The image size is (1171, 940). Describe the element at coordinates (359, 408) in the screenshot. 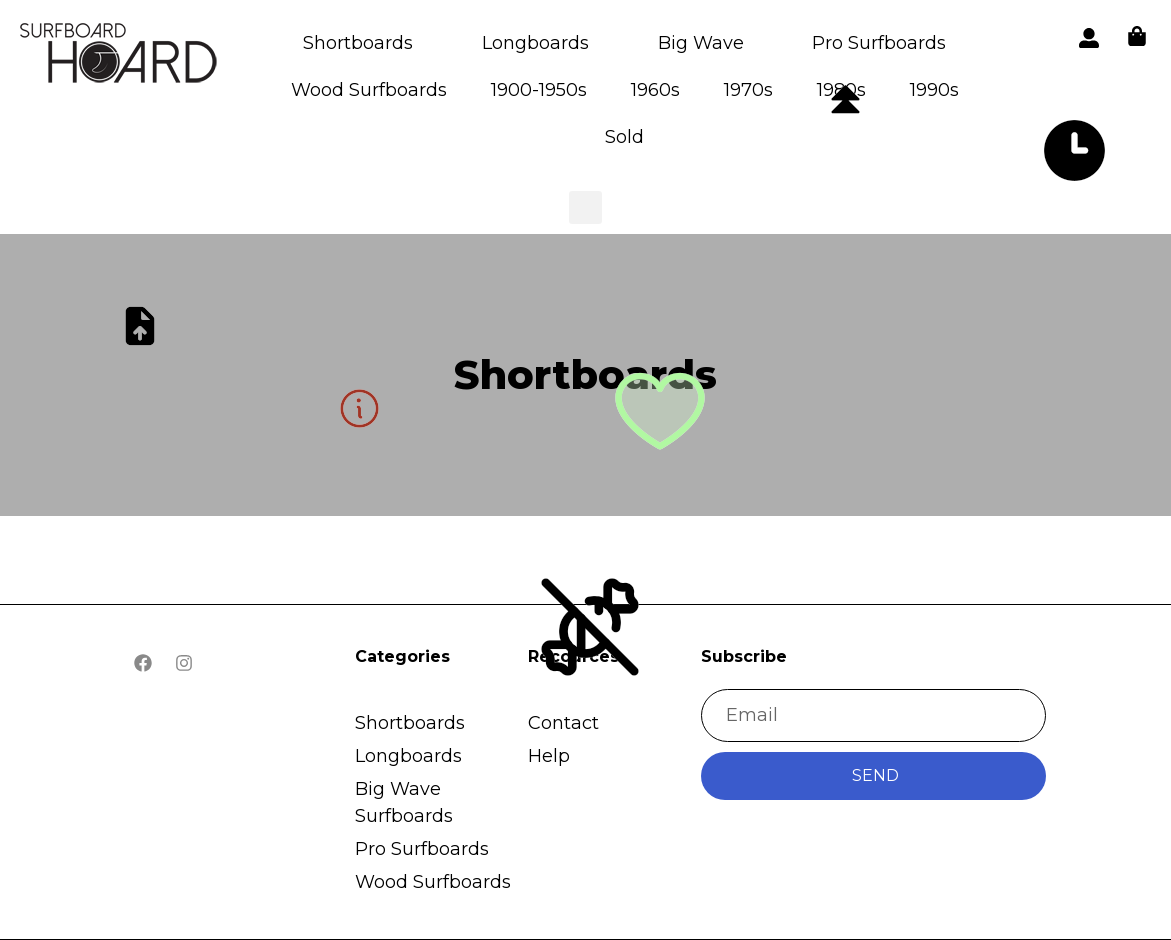

I see `view more information or details` at that location.